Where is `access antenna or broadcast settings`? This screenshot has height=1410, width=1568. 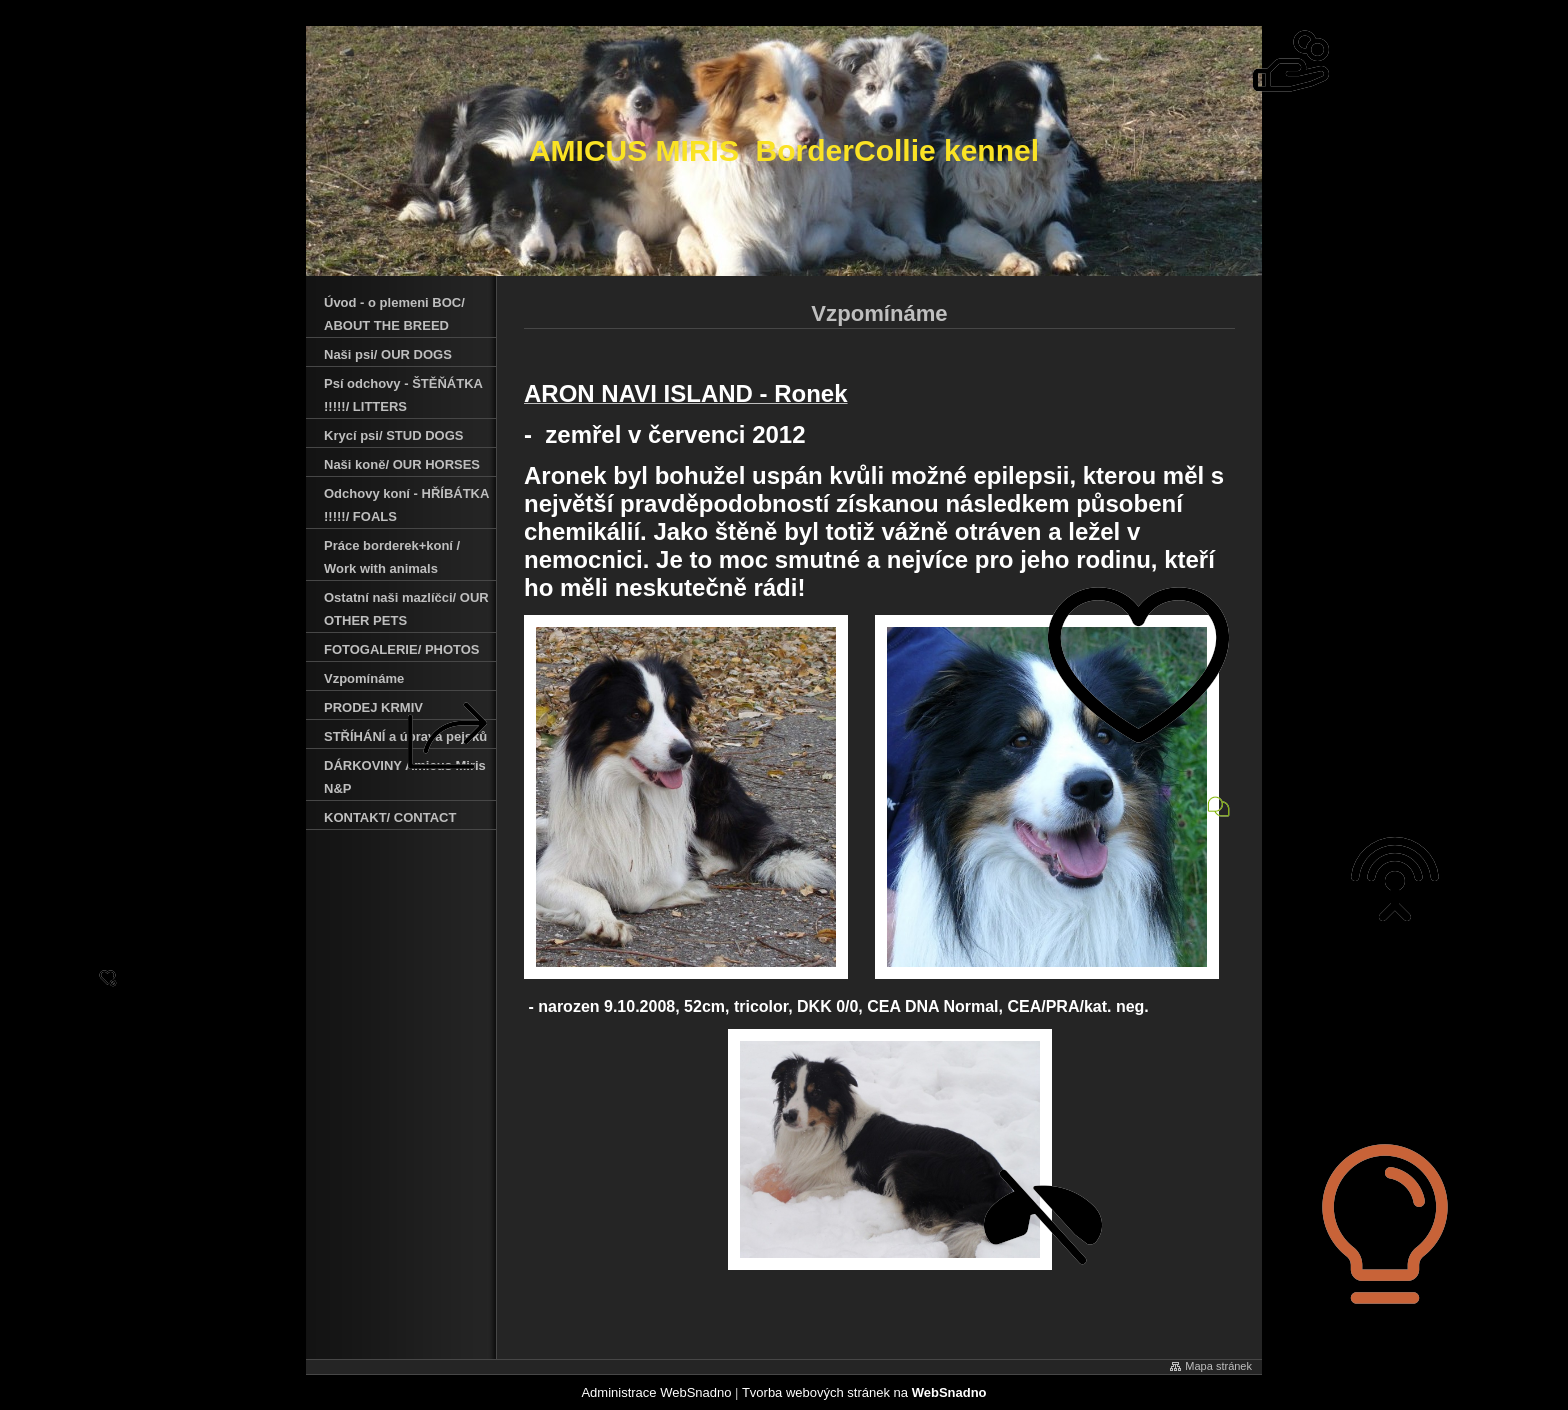
access antenna or broadcast settings is located at coordinates (1395, 881).